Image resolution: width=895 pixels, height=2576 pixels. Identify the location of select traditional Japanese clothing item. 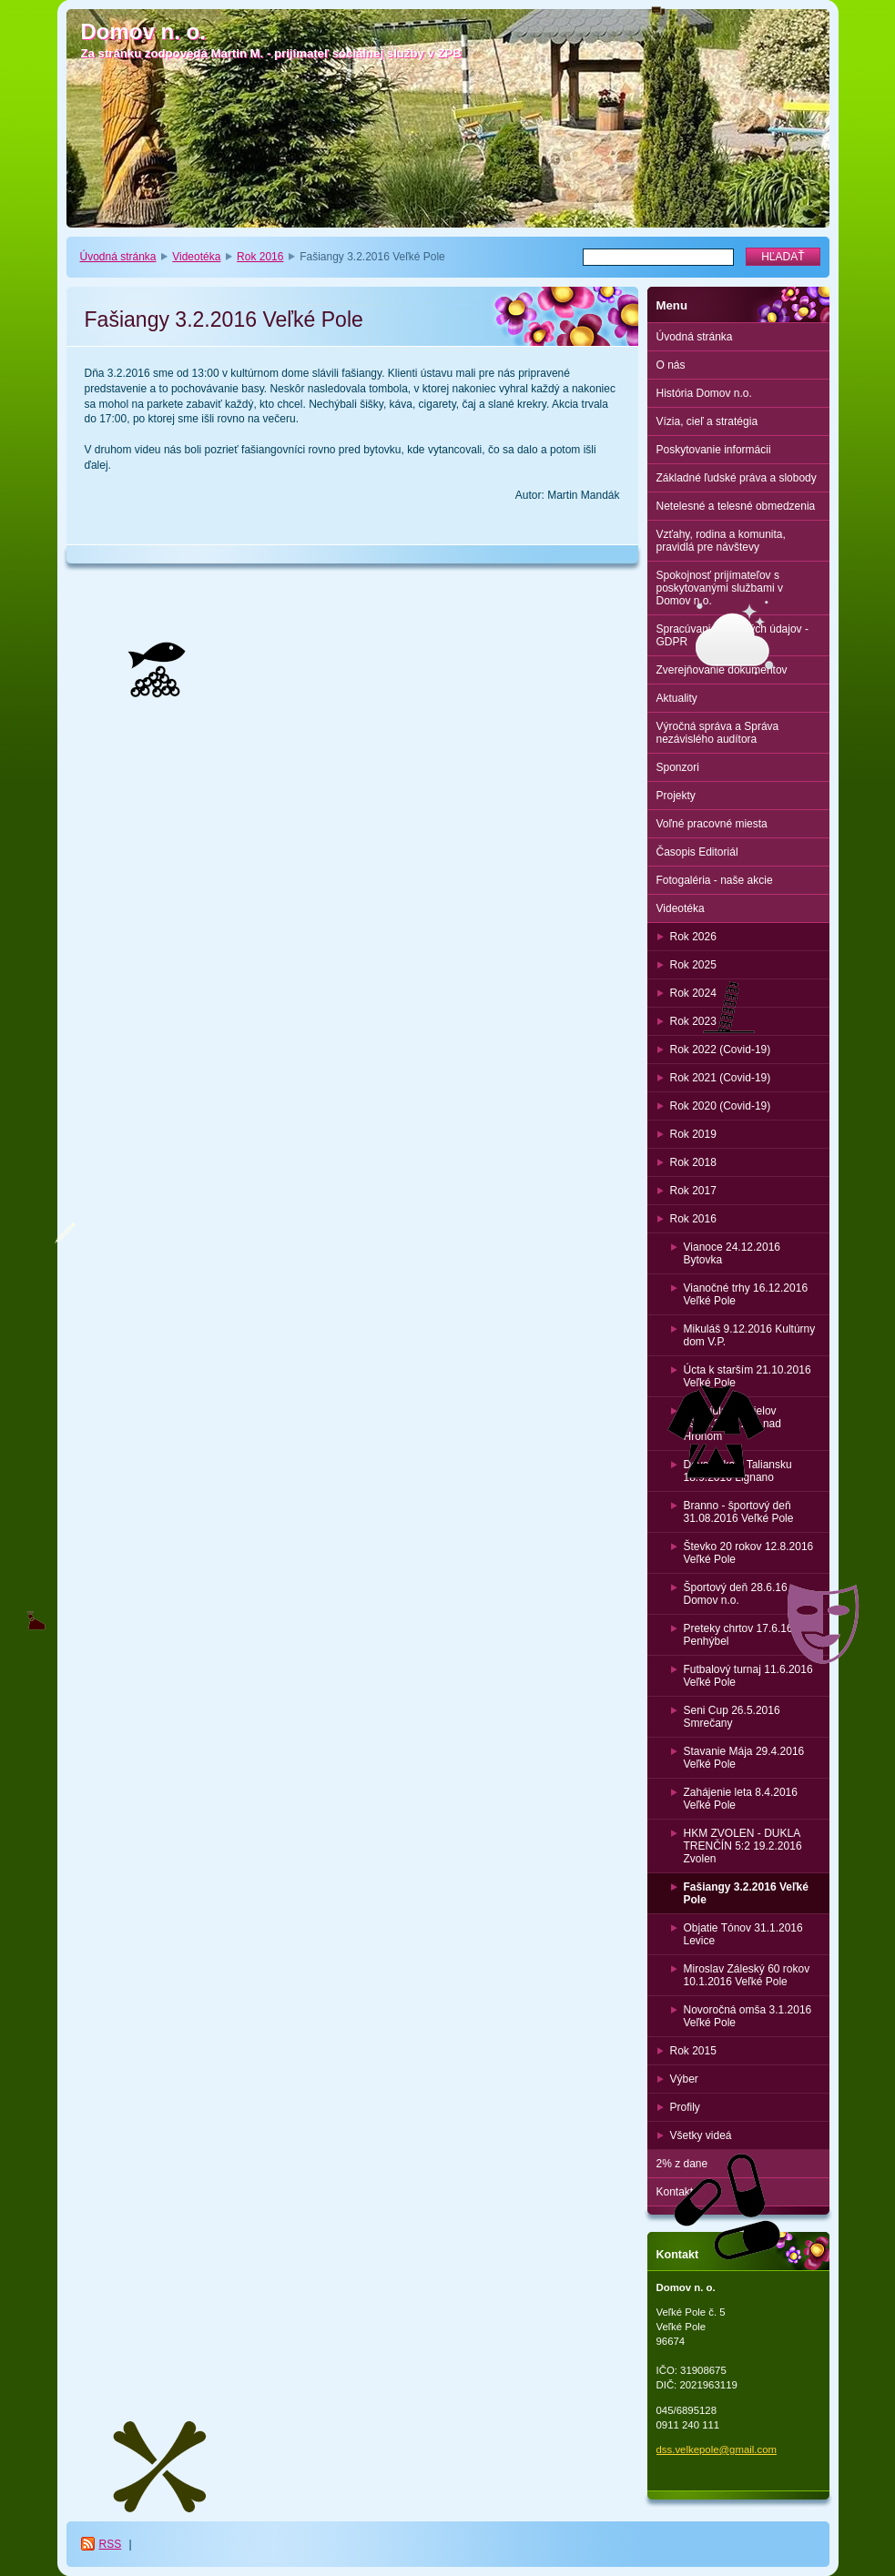
(716, 1431).